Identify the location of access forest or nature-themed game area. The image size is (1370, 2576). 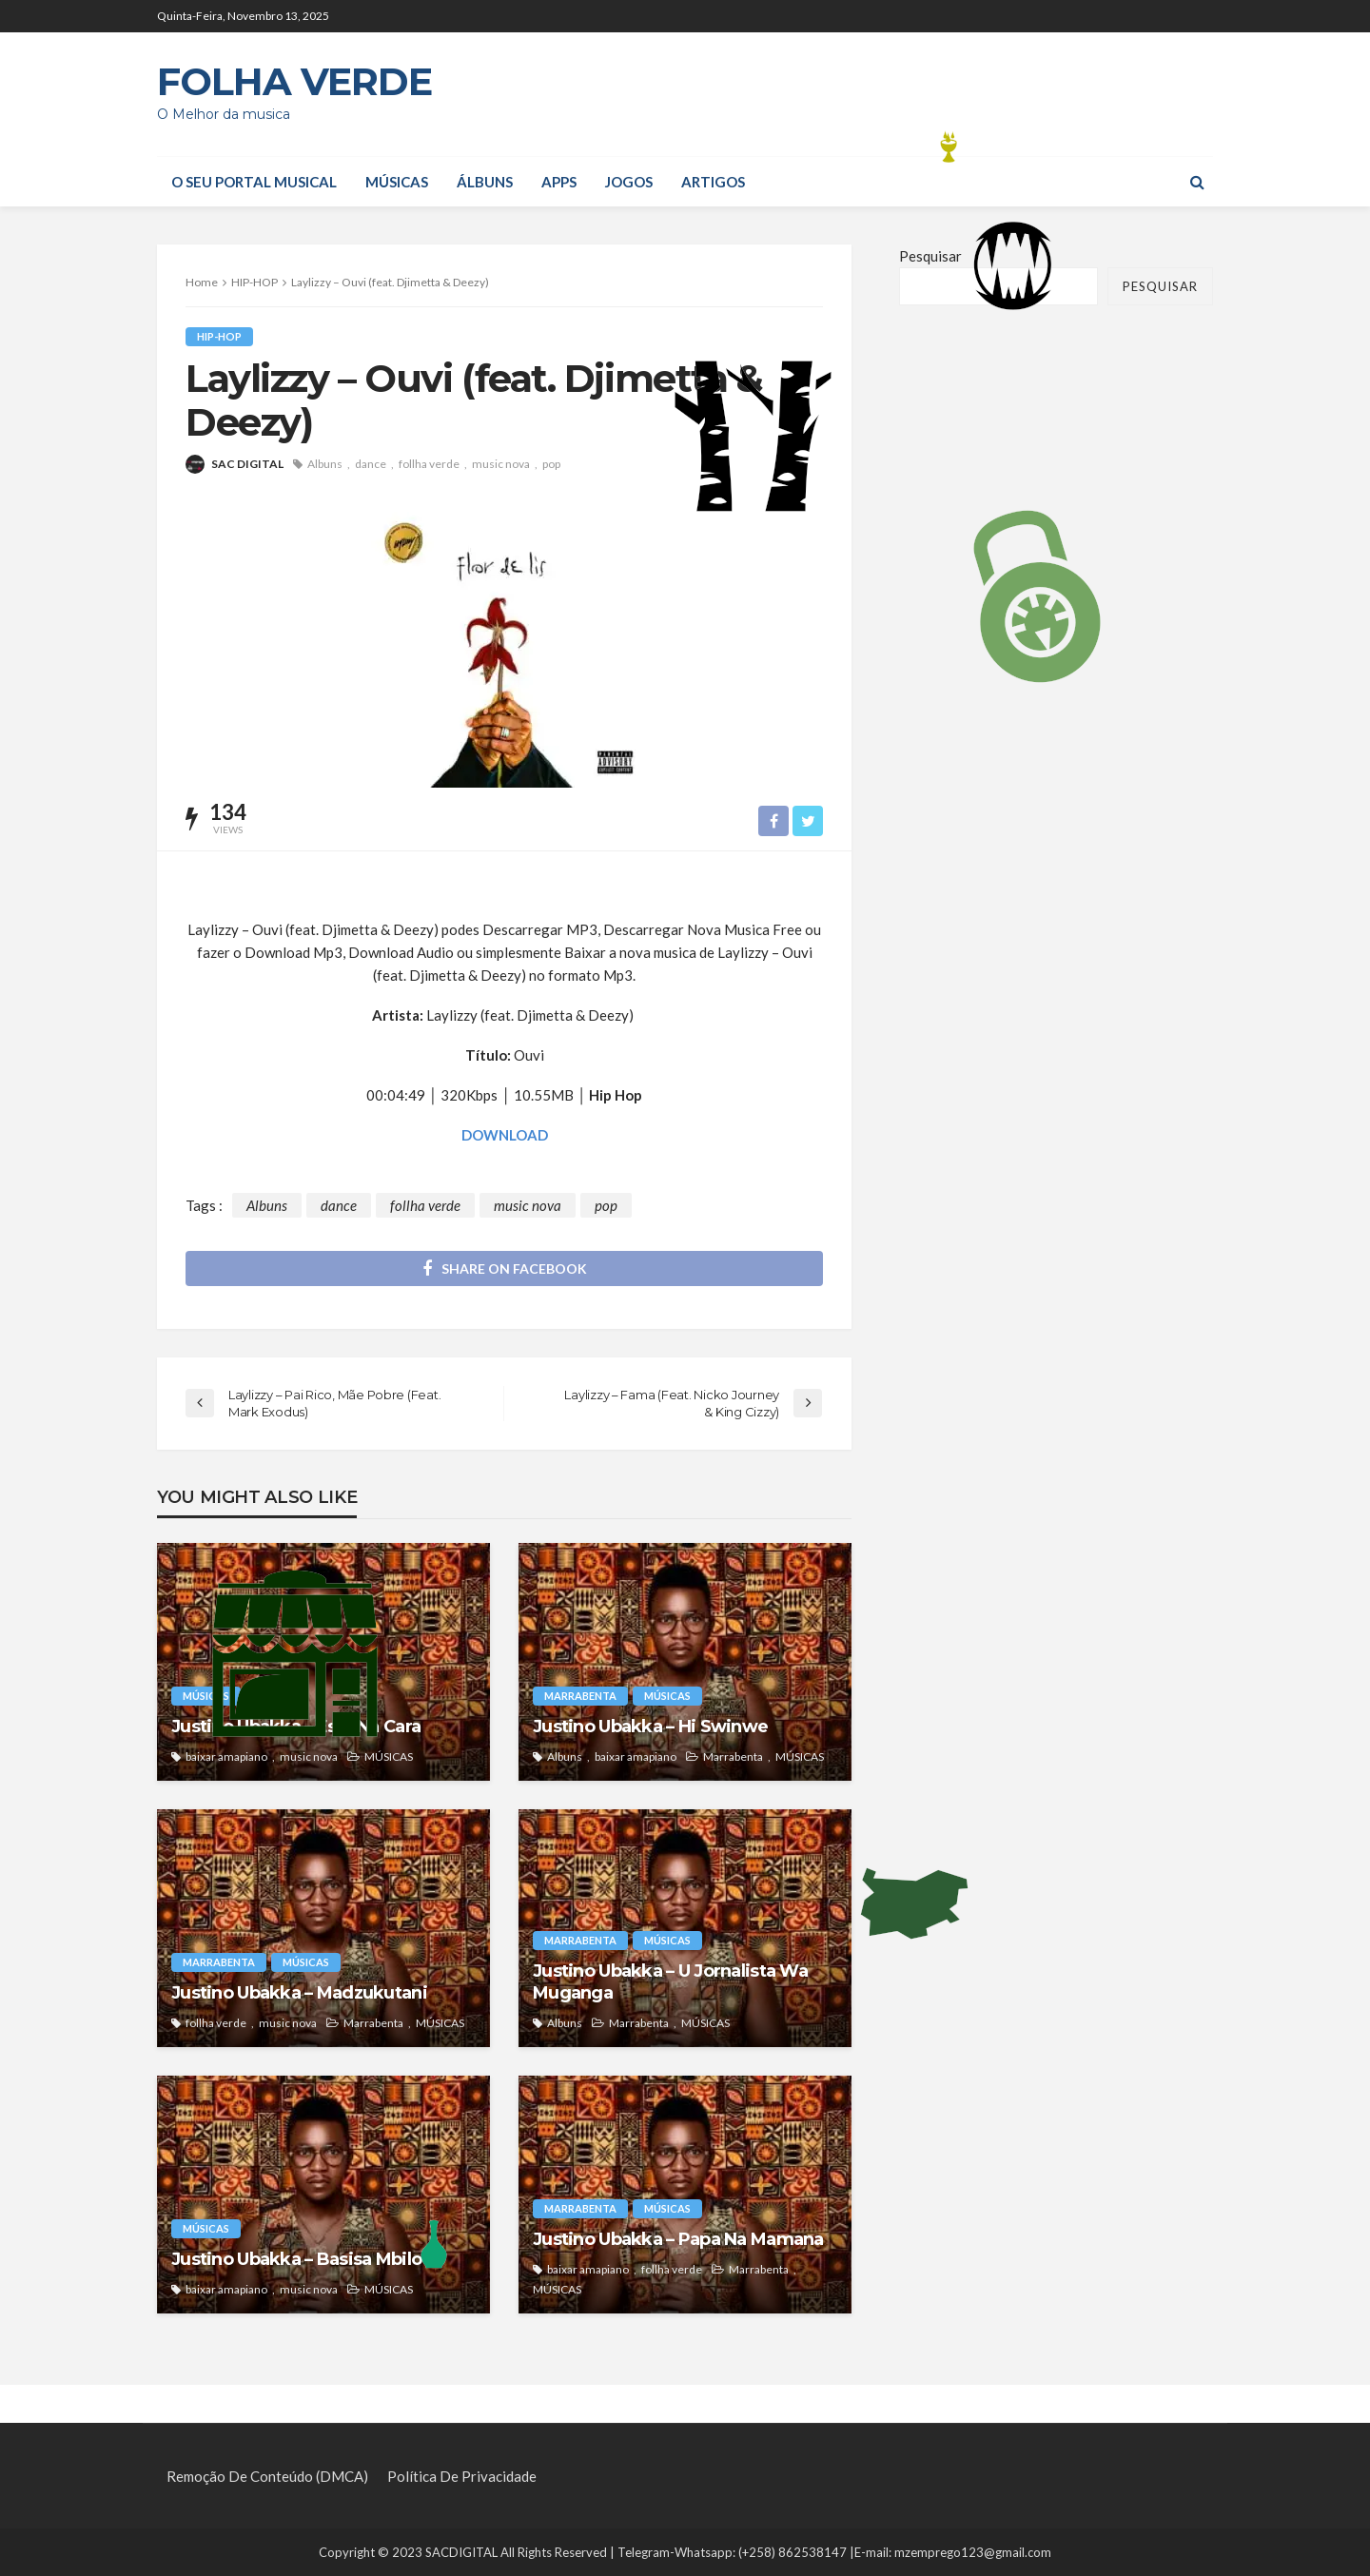
(753, 436).